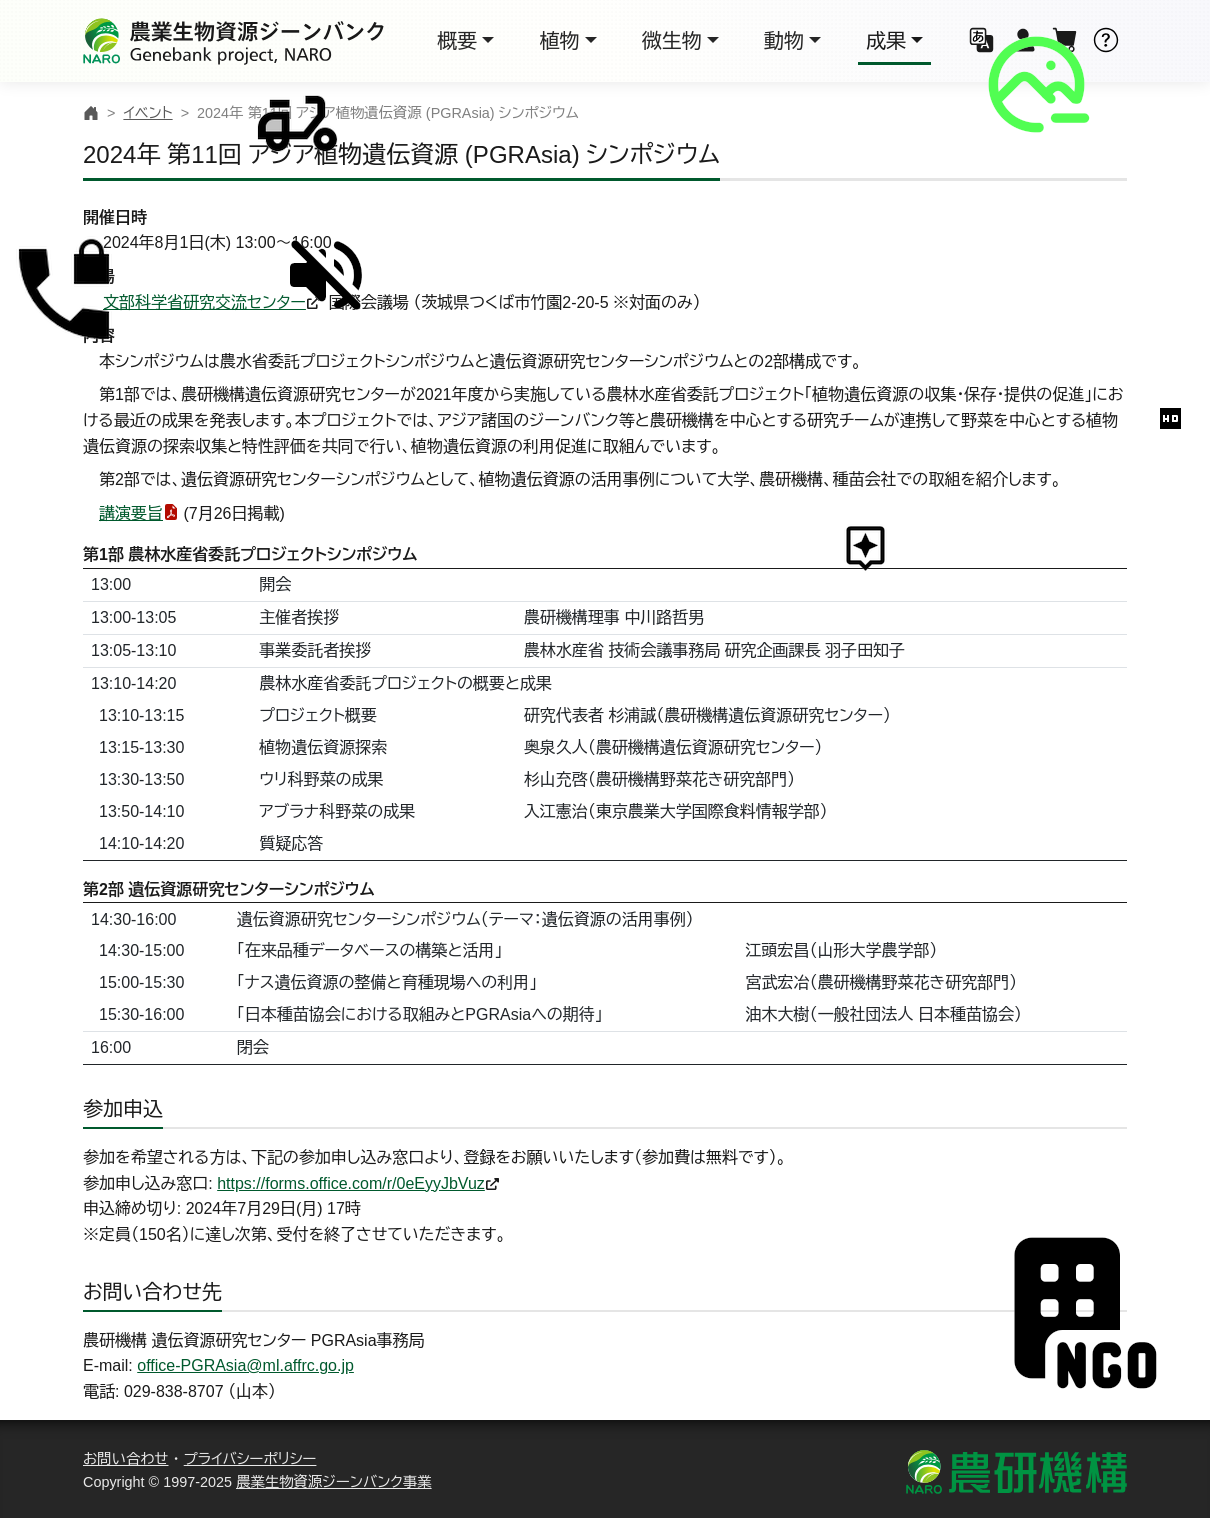 This screenshot has height=1518, width=1210. What do you see at coordinates (297, 123) in the screenshot?
I see `select moped or scooter delivery option` at bounding box center [297, 123].